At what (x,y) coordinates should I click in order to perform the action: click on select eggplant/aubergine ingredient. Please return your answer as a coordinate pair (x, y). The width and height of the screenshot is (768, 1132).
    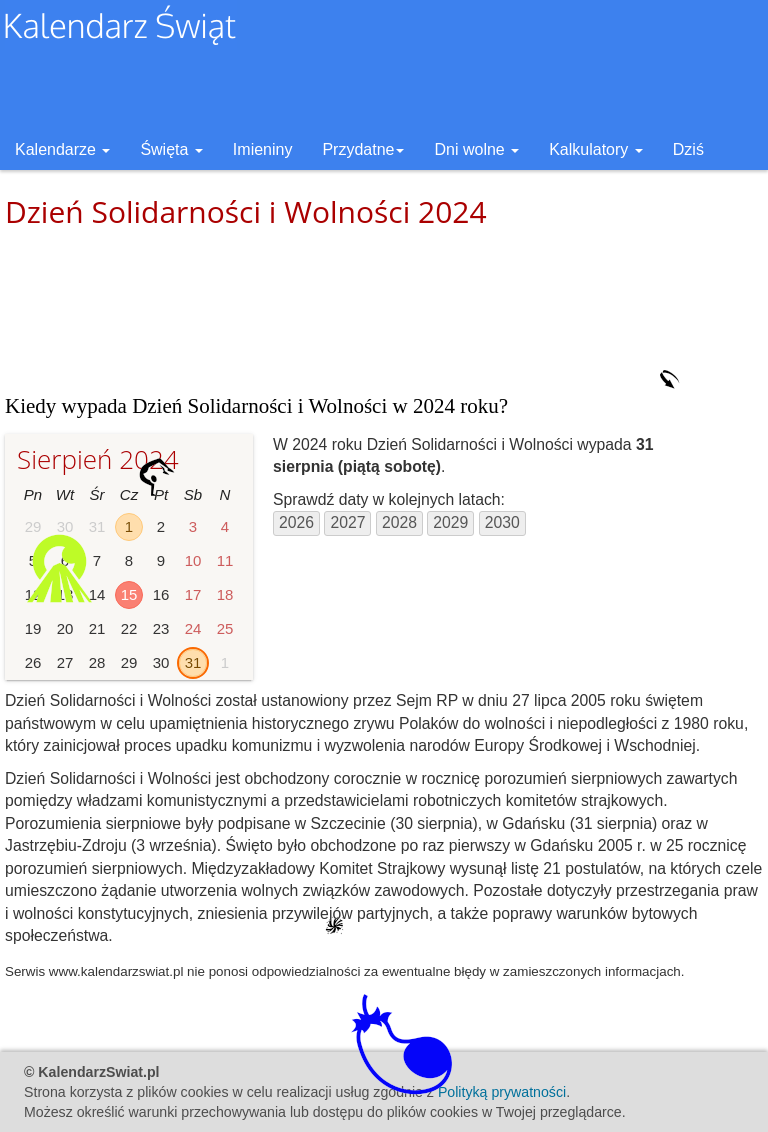
    Looking at the image, I should click on (401, 1044).